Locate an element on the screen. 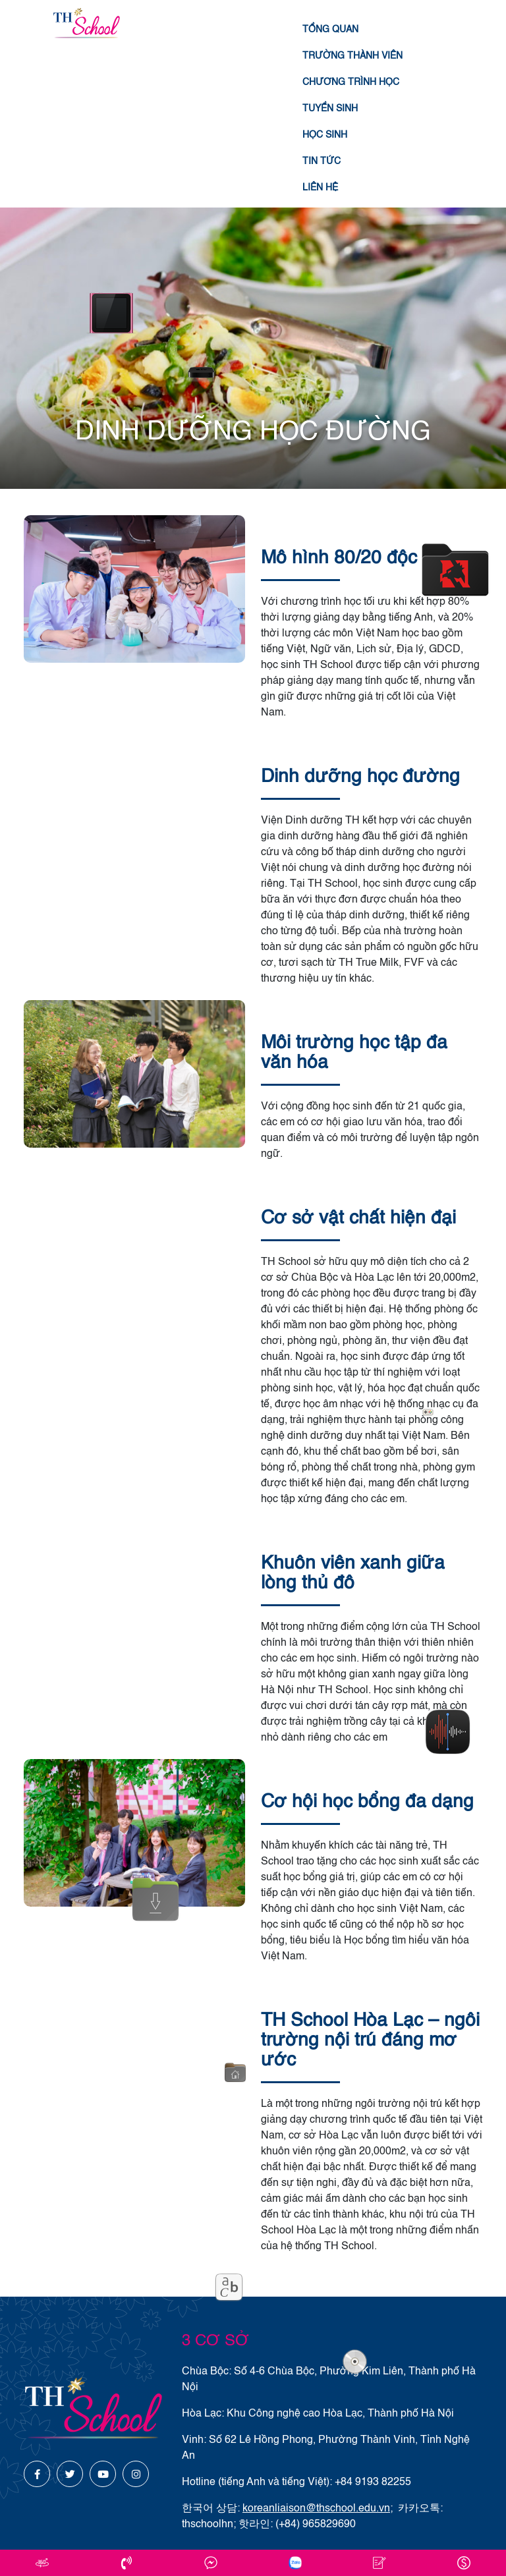 The height and width of the screenshot is (2576, 506). indicates a blu-ray disc drive or media is located at coordinates (354, 2361).